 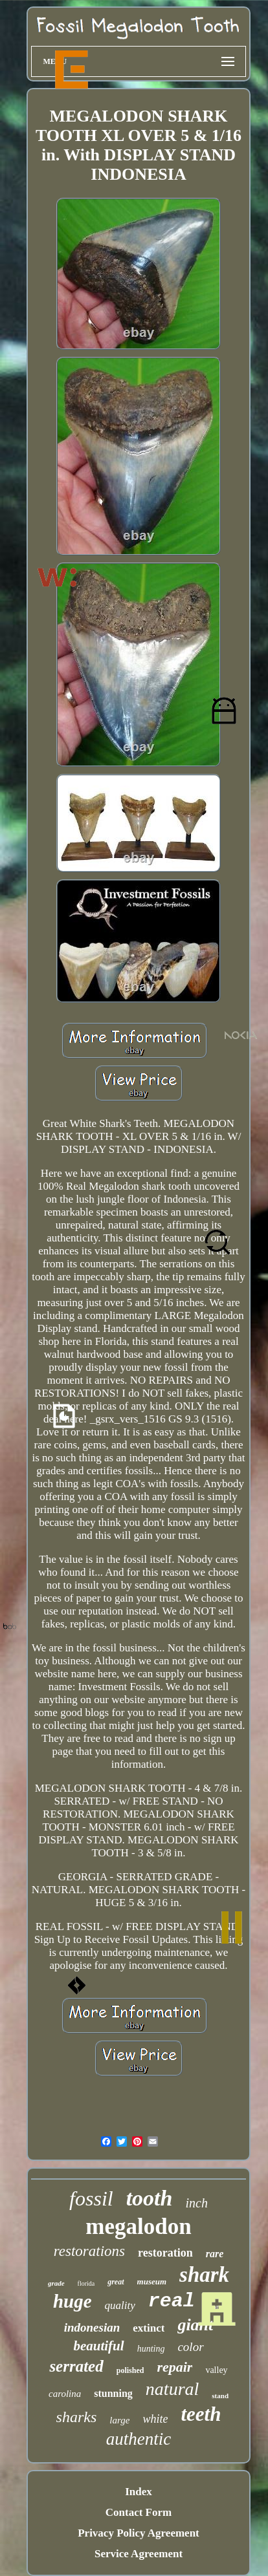 I want to click on Square Enix company logo, so click(x=71, y=69).